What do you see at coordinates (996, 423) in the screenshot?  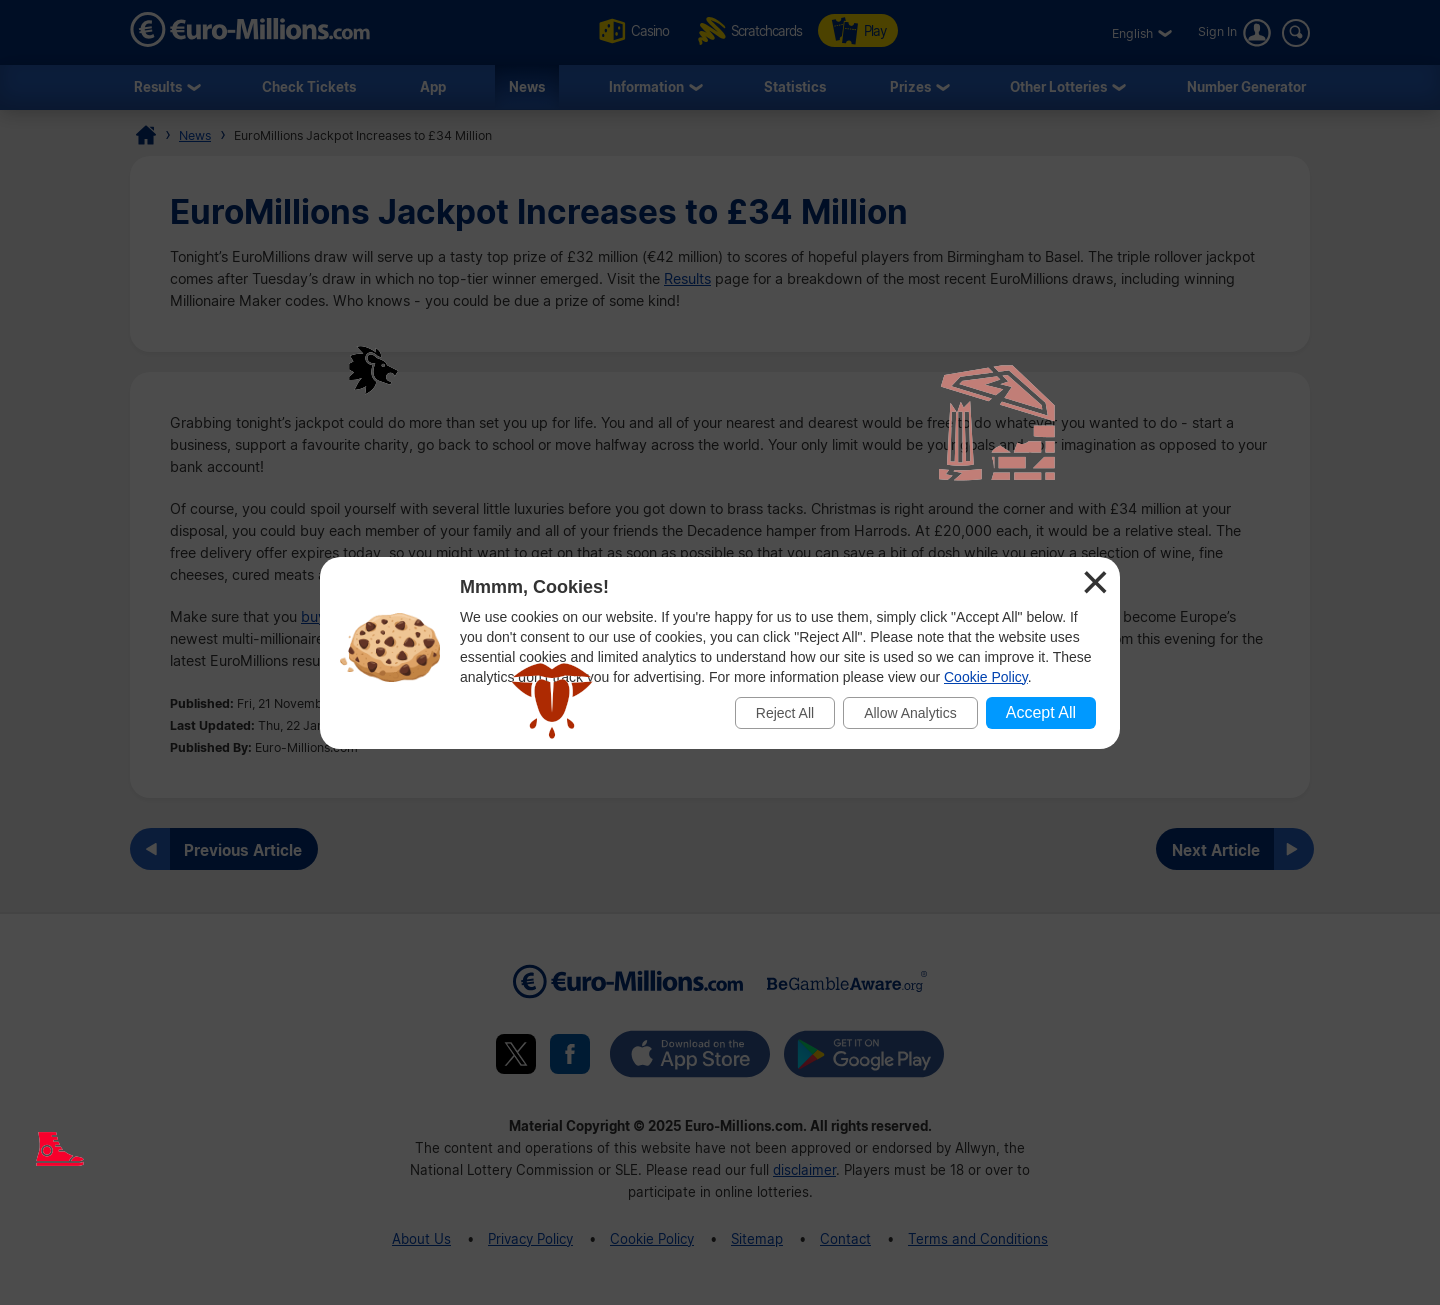 I see `explore ancient ruins or archaeological sites` at bounding box center [996, 423].